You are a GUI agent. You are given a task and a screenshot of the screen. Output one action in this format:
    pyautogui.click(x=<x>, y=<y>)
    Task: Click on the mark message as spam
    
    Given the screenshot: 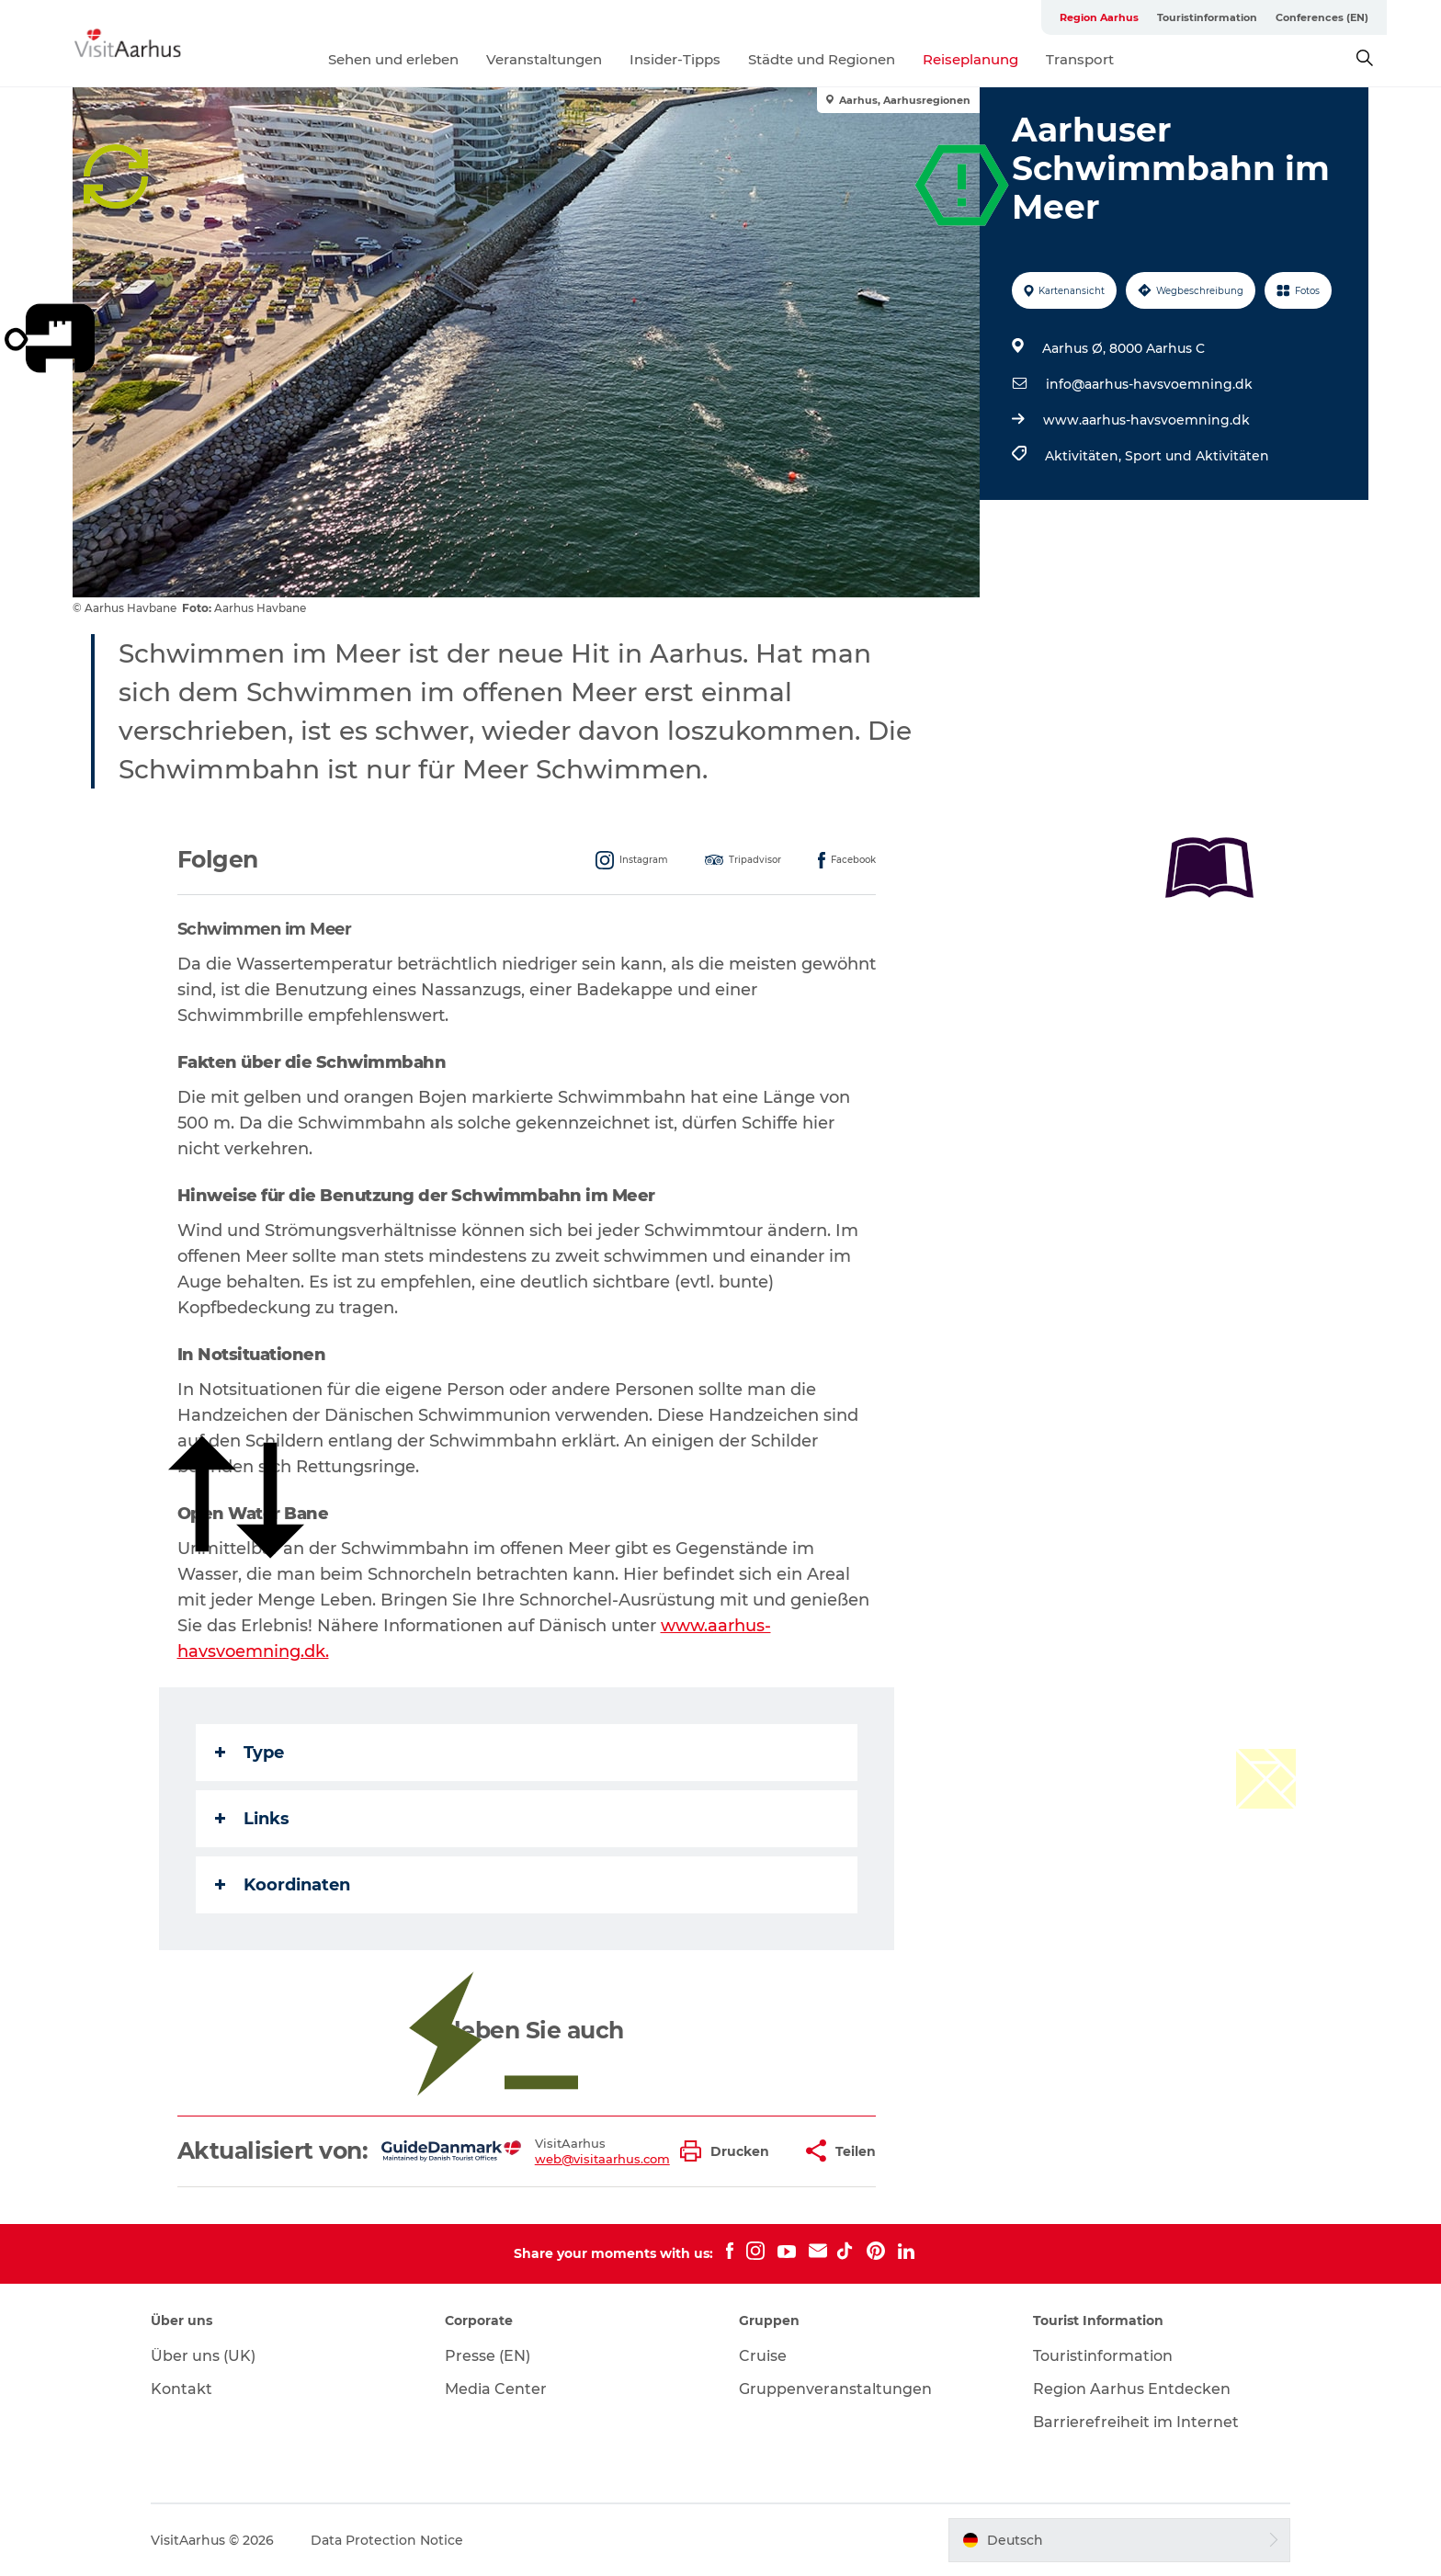 What is the action you would take?
    pyautogui.click(x=961, y=185)
    